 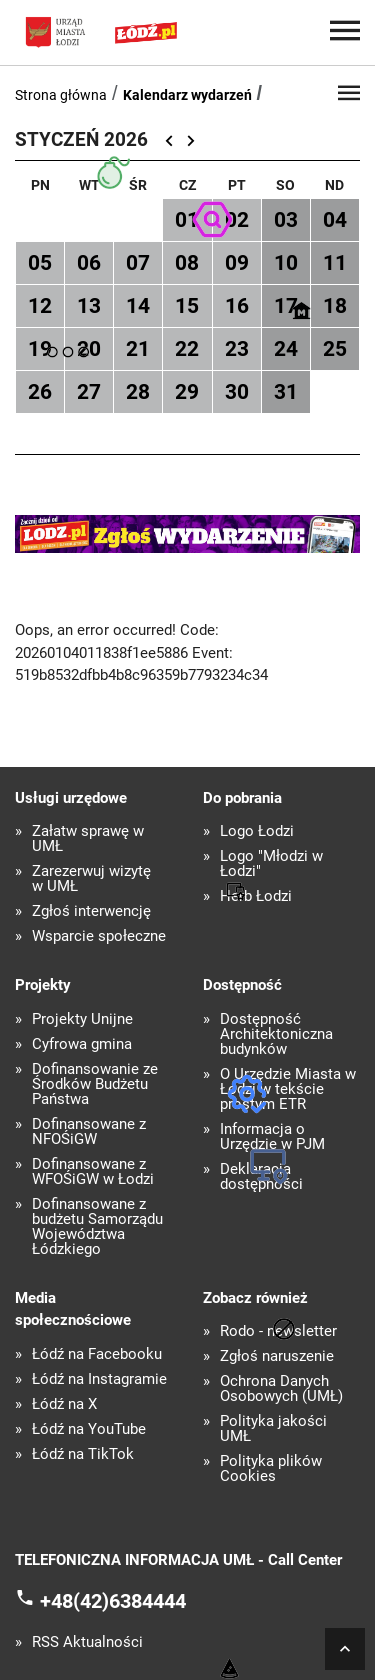 What do you see at coordinates (247, 1094) in the screenshot?
I see `settings saved successfully` at bounding box center [247, 1094].